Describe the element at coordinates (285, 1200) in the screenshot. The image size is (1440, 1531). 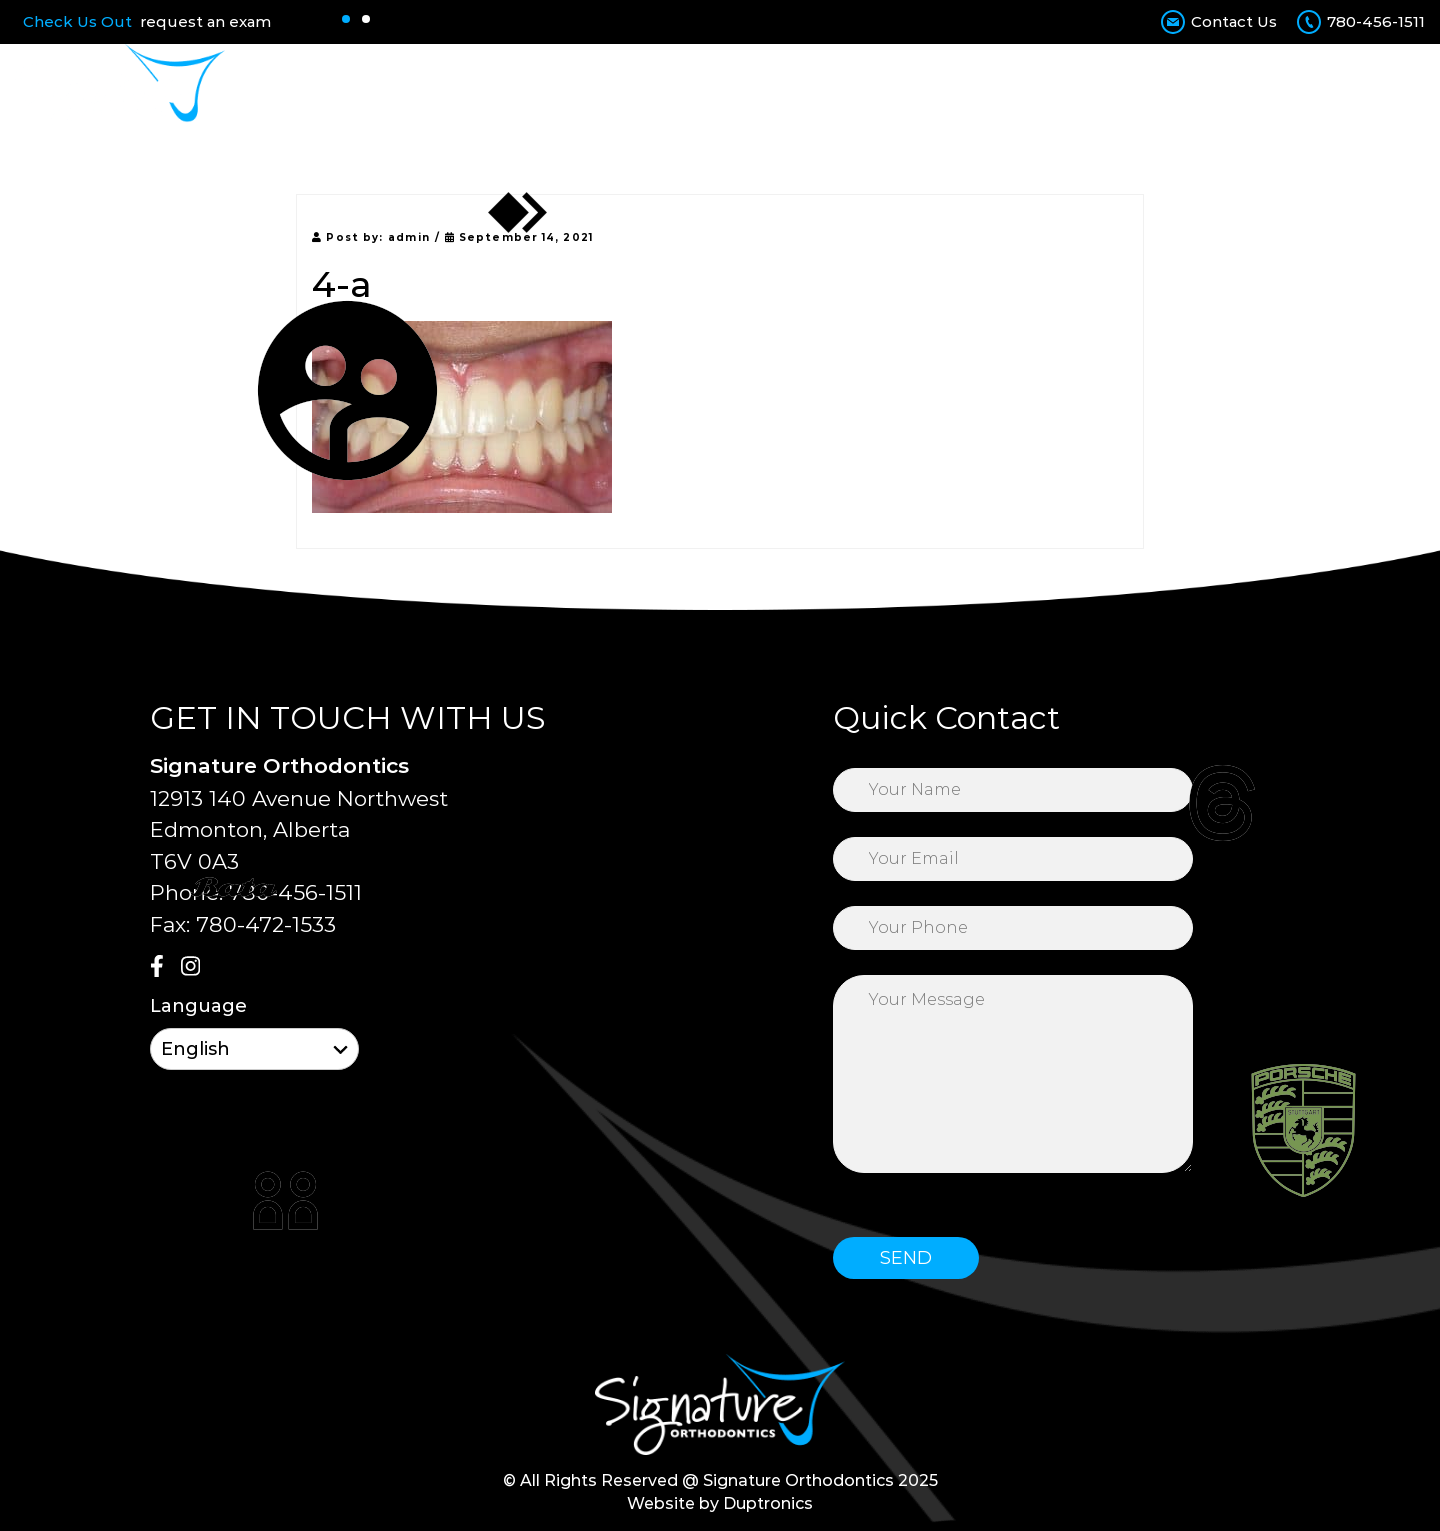
I see `view group members` at that location.